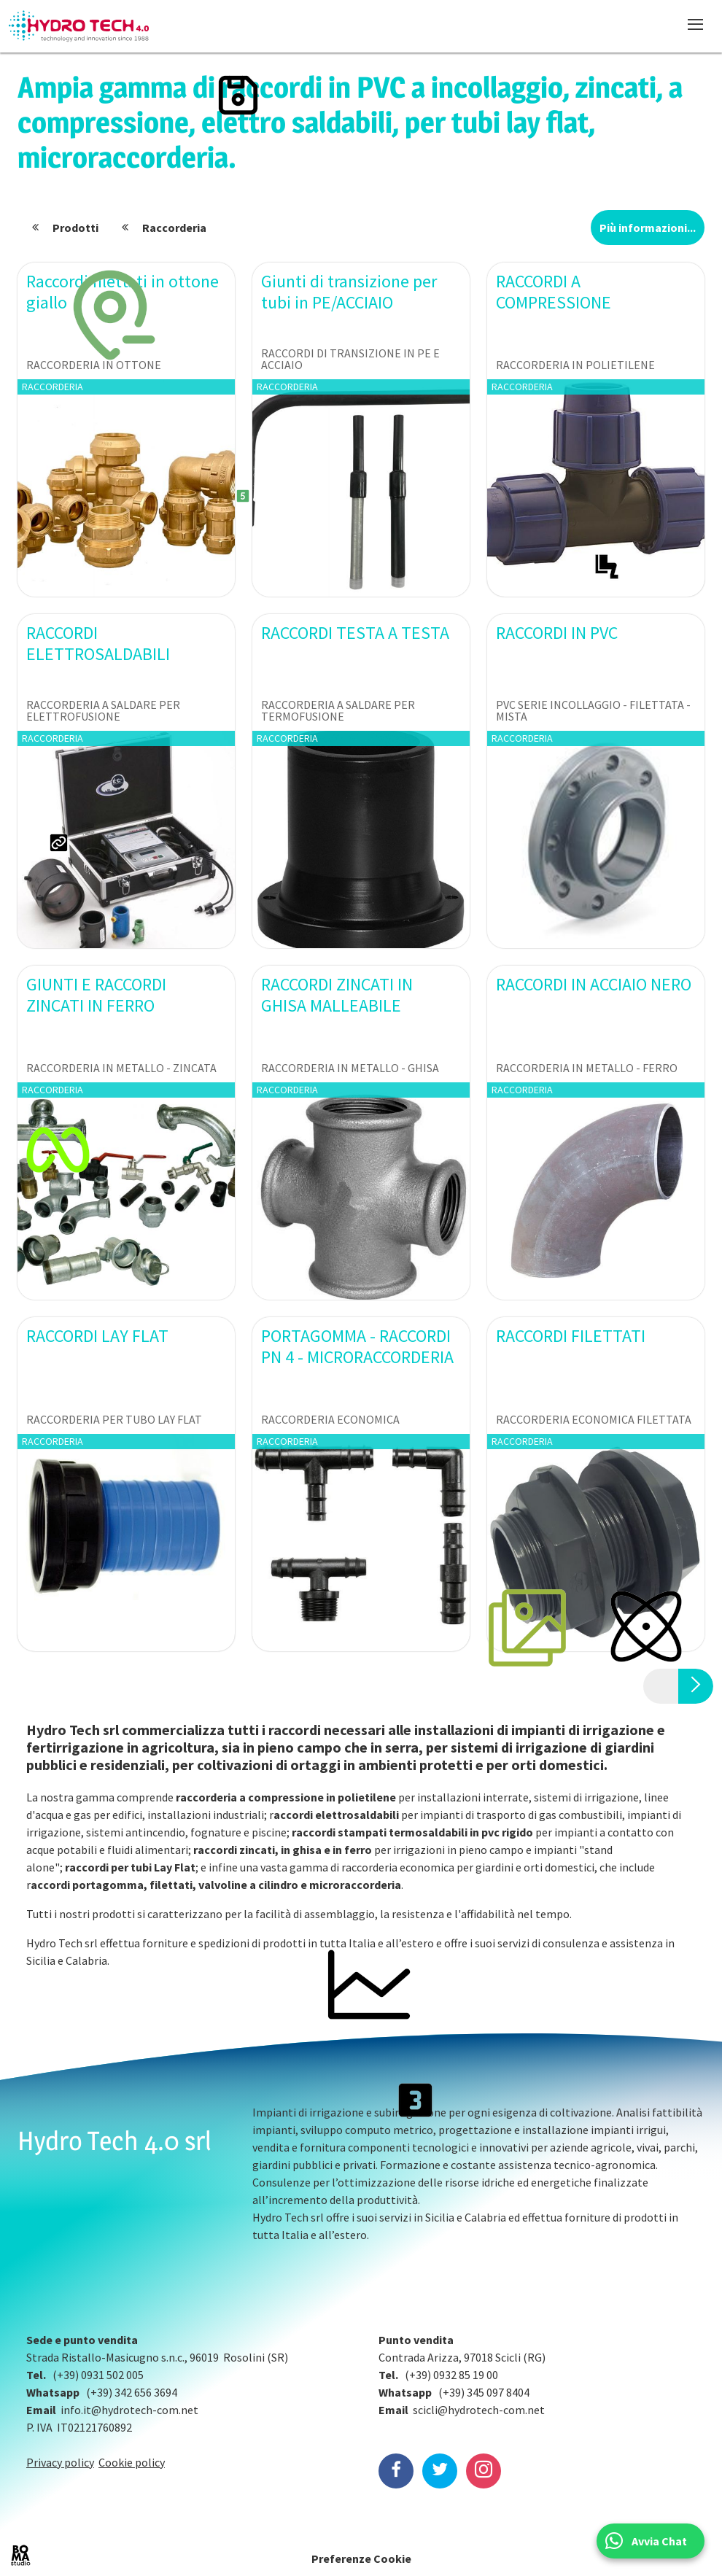  I want to click on access science or chemistry features, so click(646, 1626).